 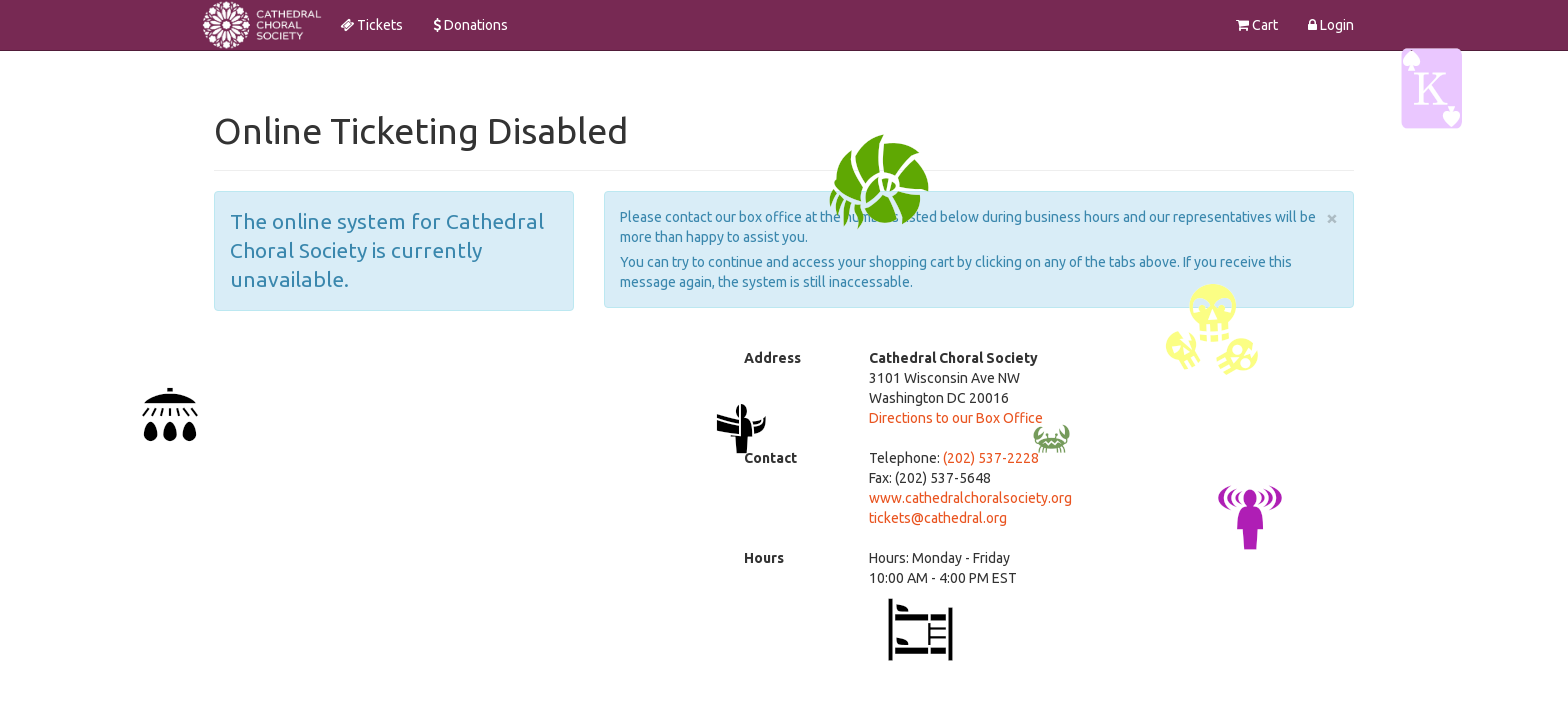 I want to click on king of spades playing card, so click(x=1431, y=88).